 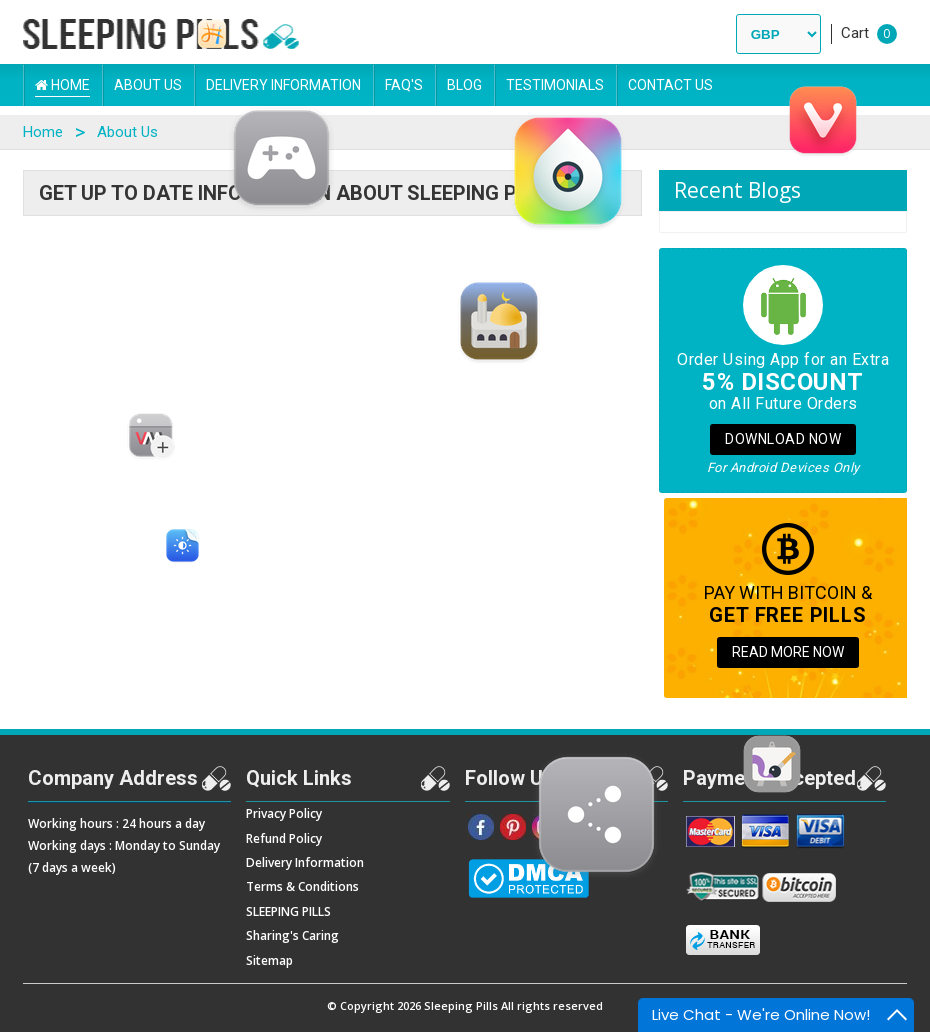 What do you see at coordinates (281, 159) in the screenshot?
I see `access gaming preferences and settings` at bounding box center [281, 159].